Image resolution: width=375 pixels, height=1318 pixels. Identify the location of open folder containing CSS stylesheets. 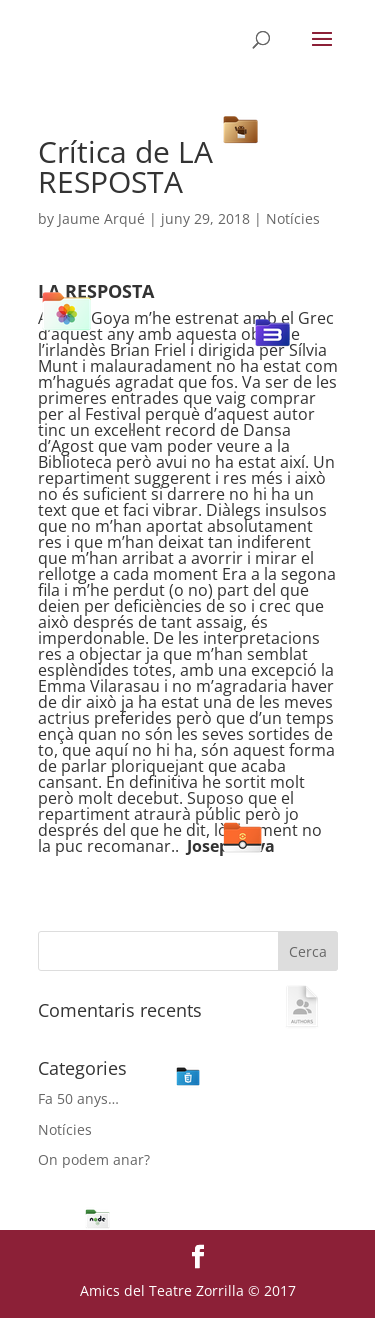
(188, 1077).